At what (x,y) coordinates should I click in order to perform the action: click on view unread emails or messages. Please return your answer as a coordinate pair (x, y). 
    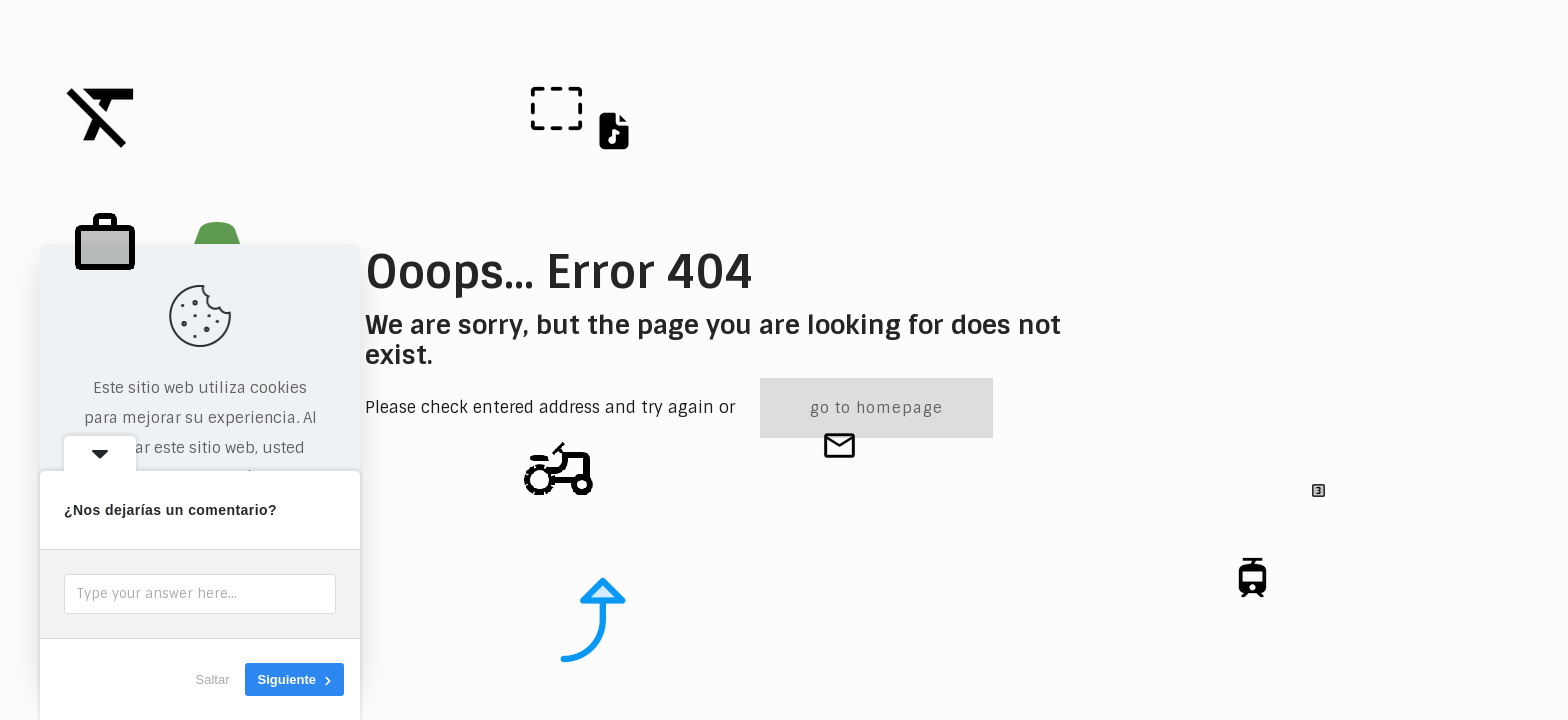
    Looking at the image, I should click on (839, 445).